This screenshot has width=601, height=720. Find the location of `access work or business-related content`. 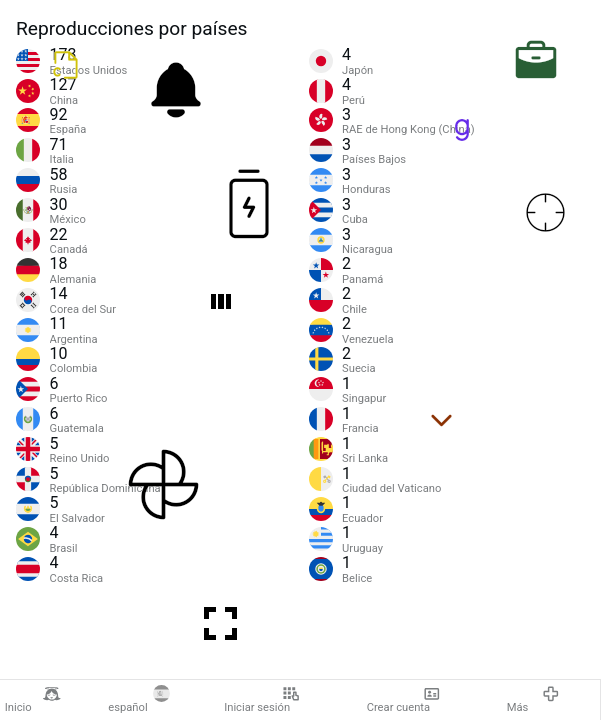

access work or business-related content is located at coordinates (536, 61).